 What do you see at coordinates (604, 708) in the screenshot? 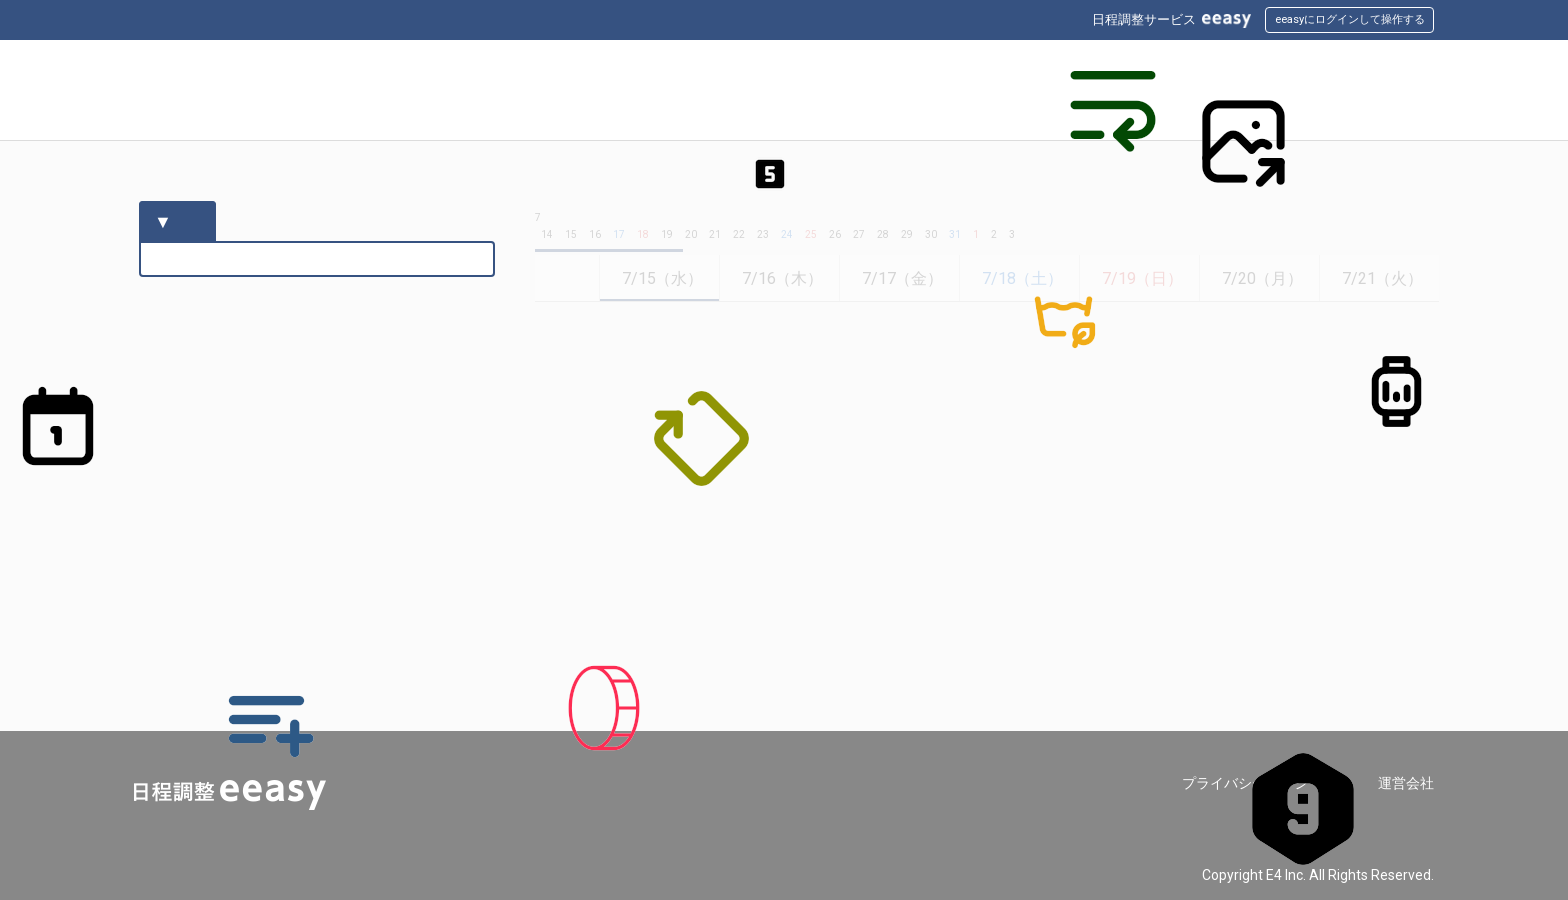
I see `view coin or currency balance` at bounding box center [604, 708].